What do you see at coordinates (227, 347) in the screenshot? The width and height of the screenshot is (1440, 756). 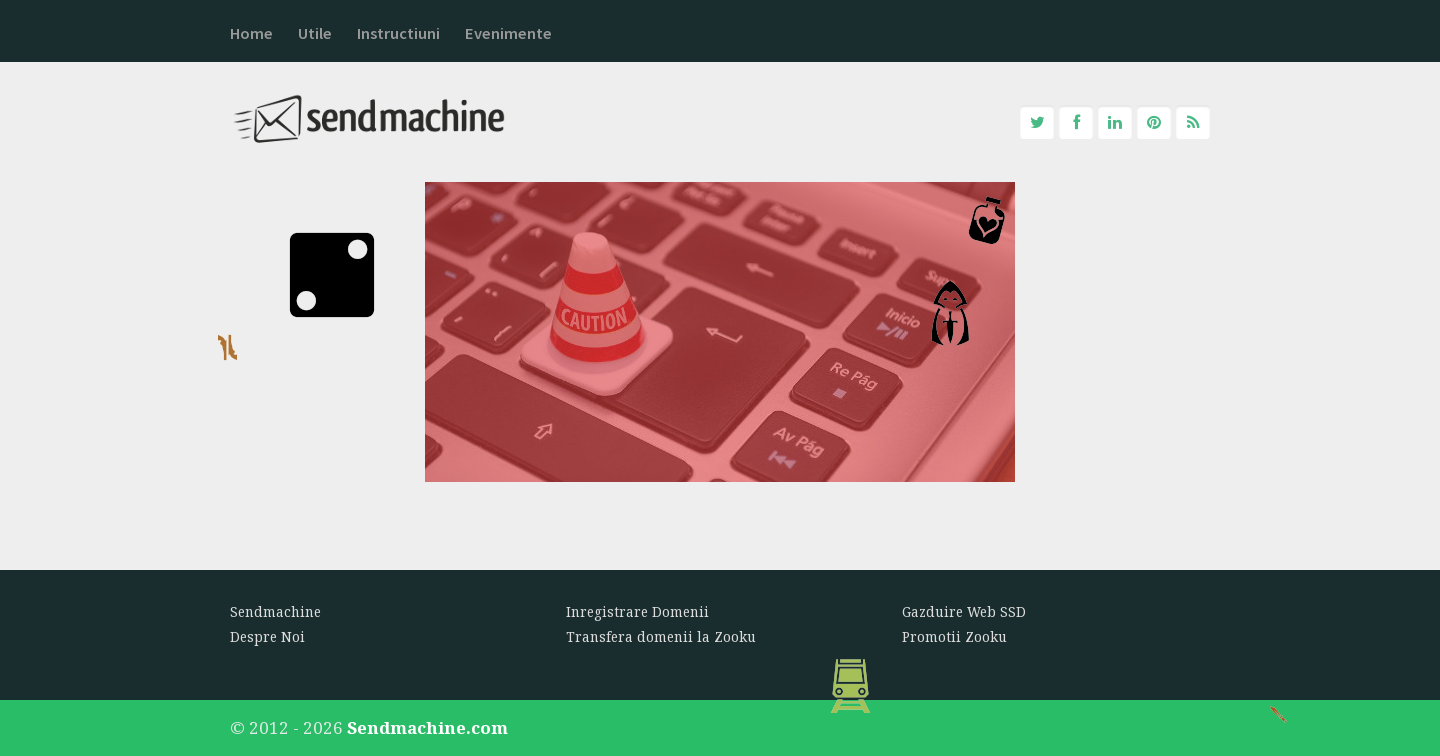 I see `challenge another player to a duel` at bounding box center [227, 347].